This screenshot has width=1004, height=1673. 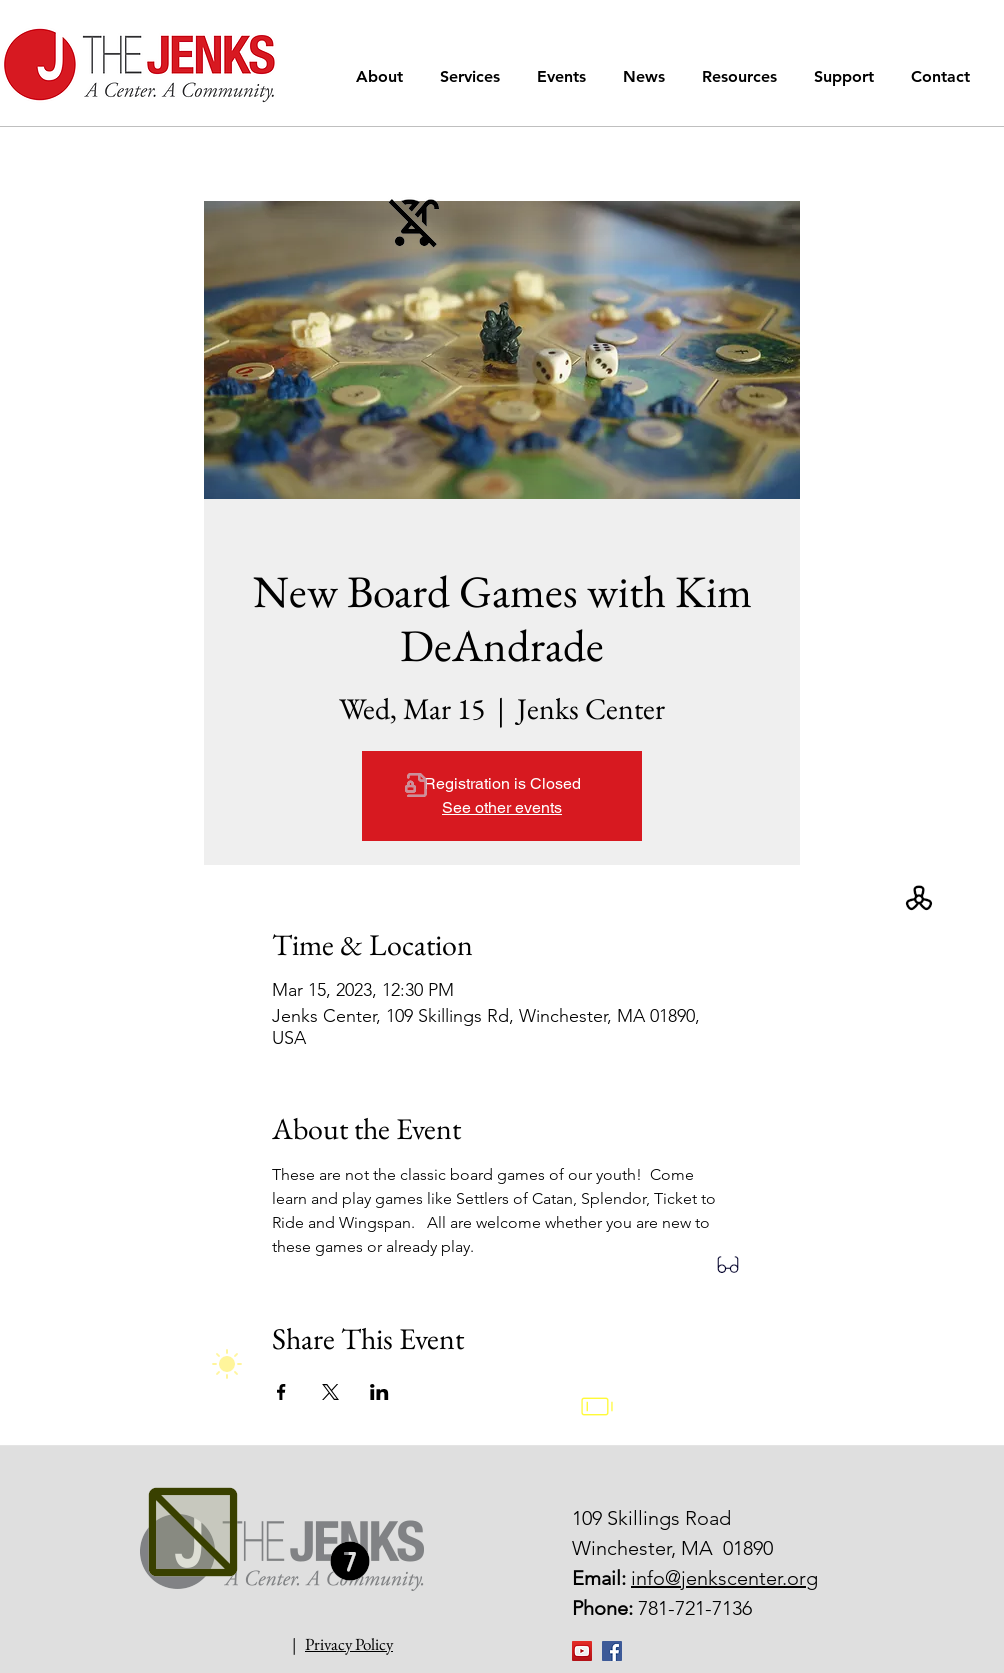 What do you see at coordinates (417, 785) in the screenshot?
I see `access a password-protected file` at bounding box center [417, 785].